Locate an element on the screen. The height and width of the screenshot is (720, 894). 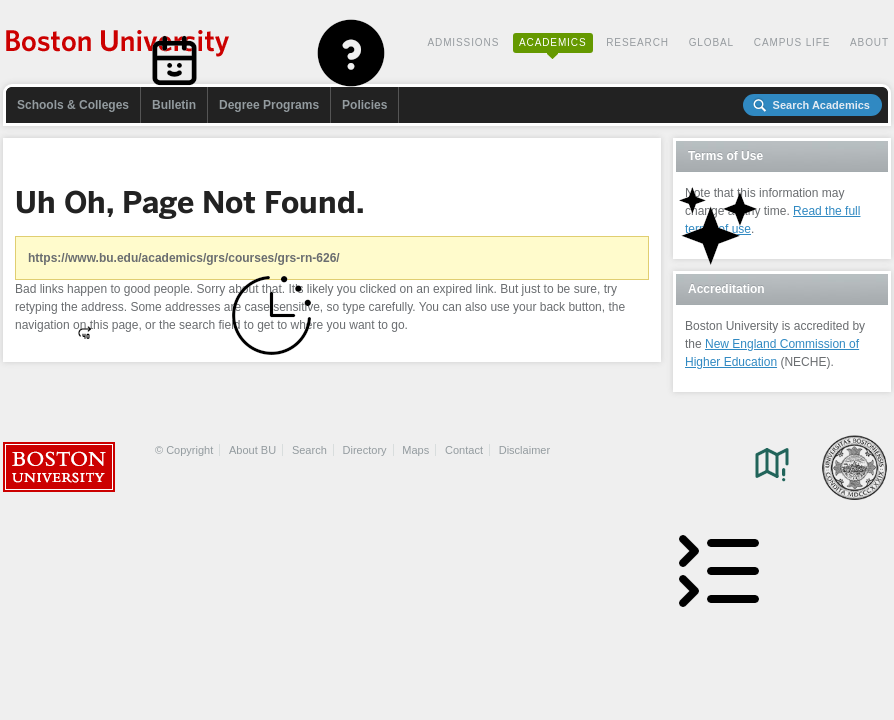
indicates AI-generated or enhanced content is located at coordinates (718, 226).